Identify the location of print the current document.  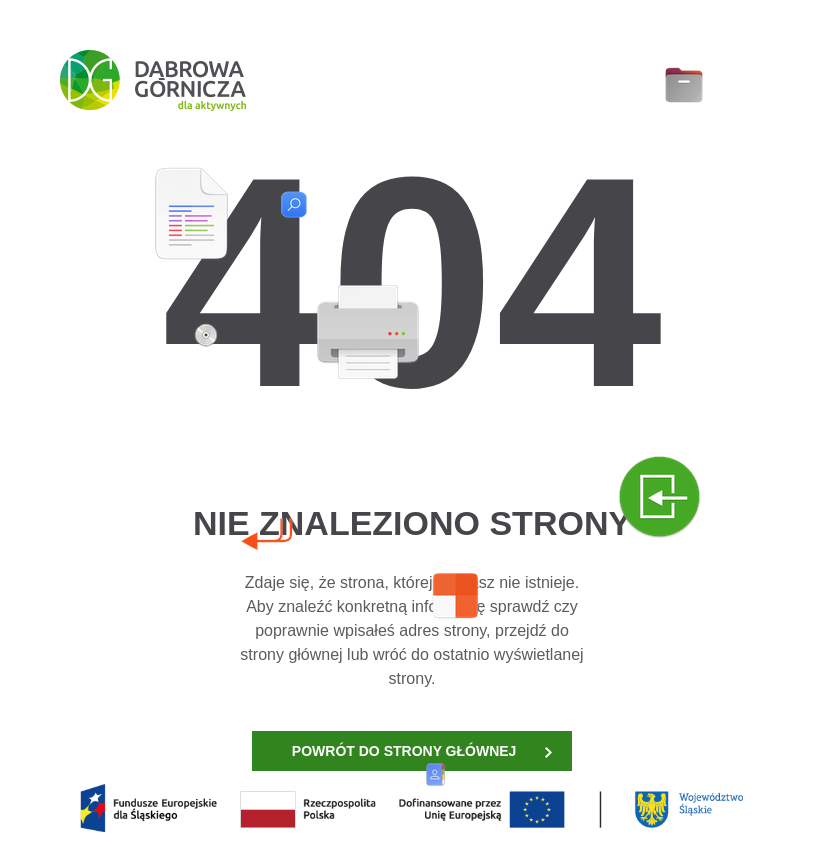
(368, 332).